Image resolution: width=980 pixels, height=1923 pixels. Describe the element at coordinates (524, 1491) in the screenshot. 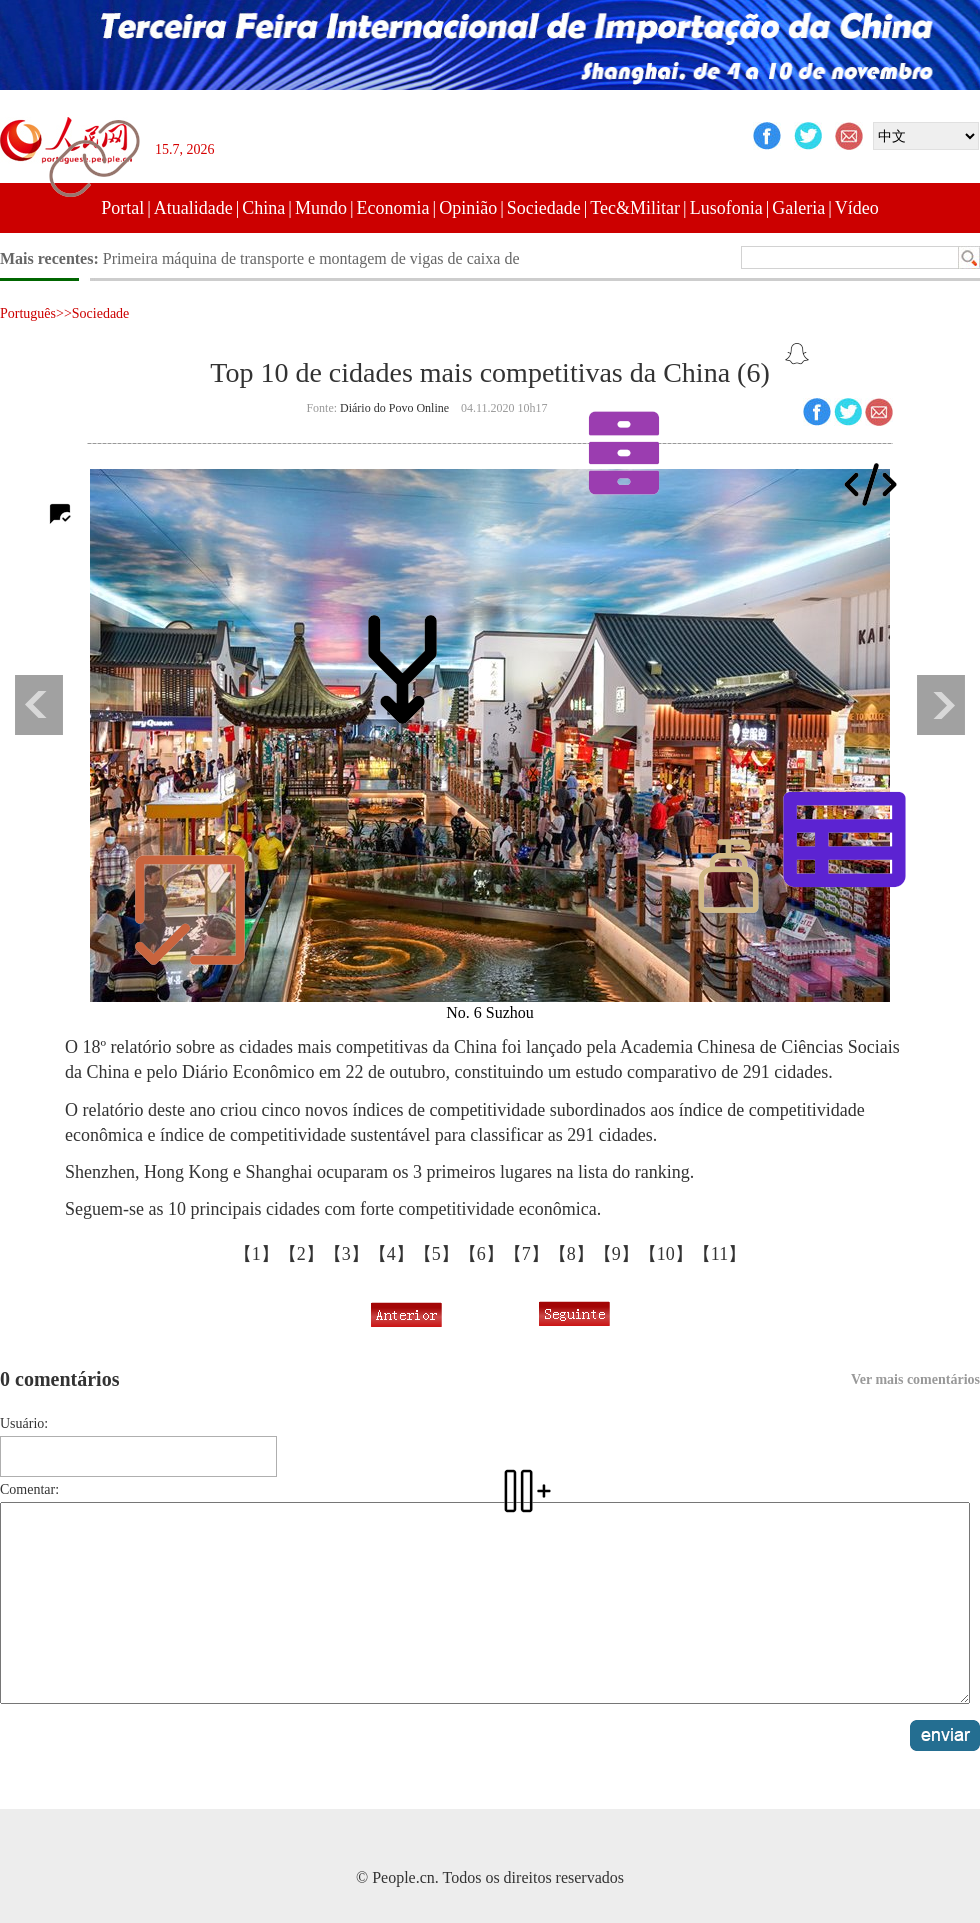

I see `add a new column to the right` at that location.